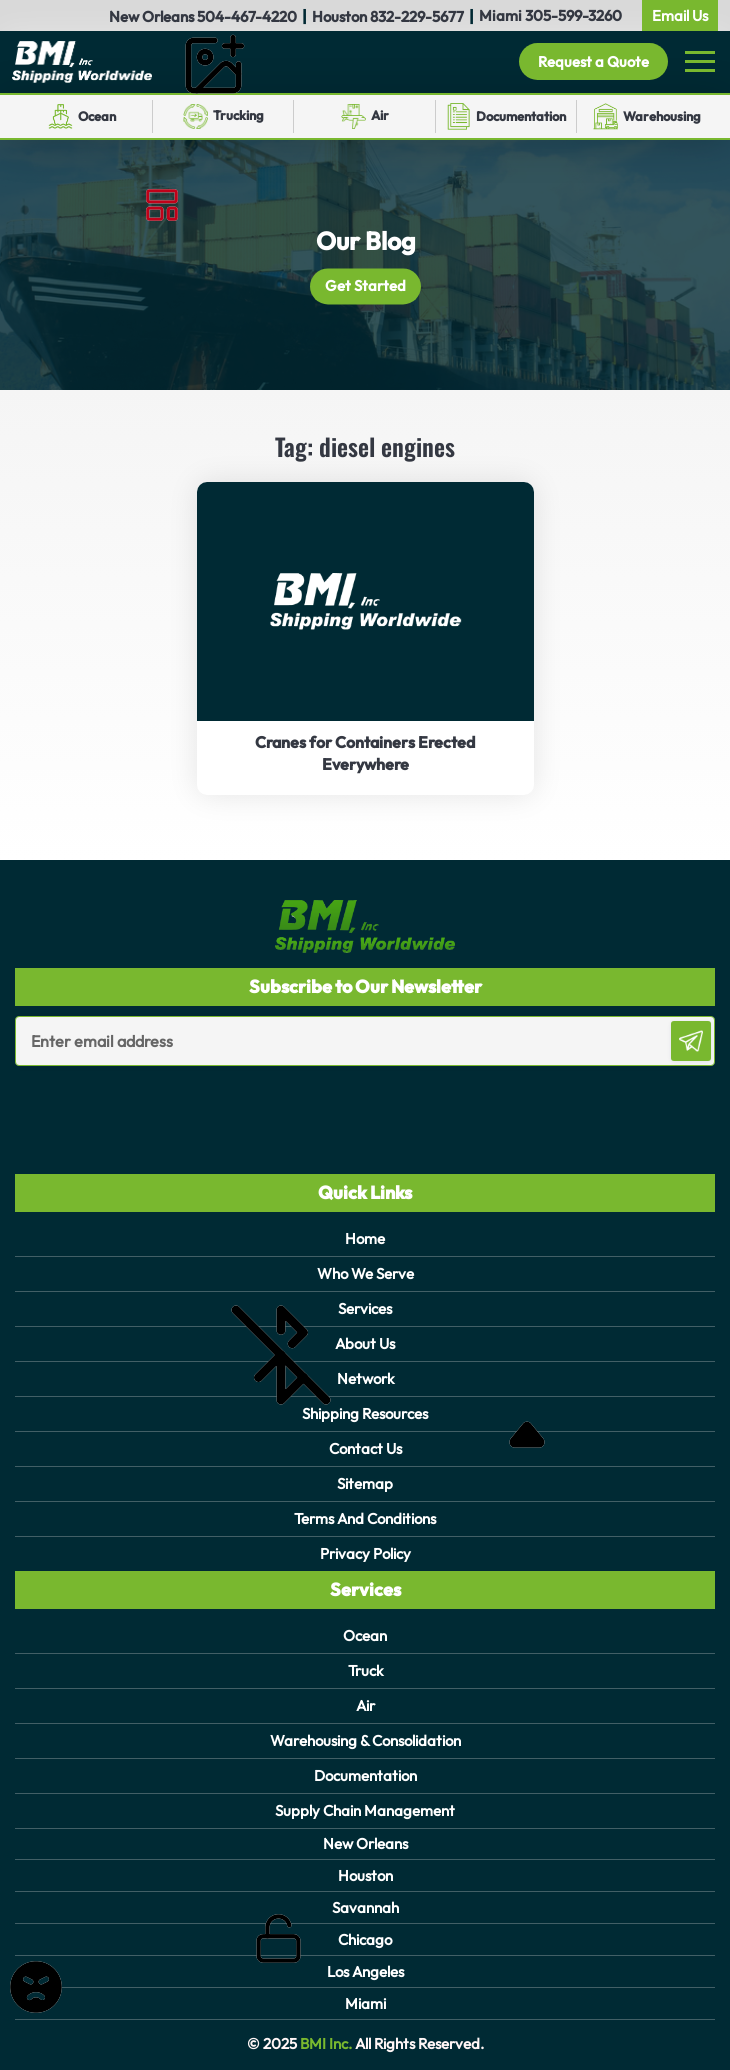 The height and width of the screenshot is (2070, 730). I want to click on unlocked or unsecured state, so click(278, 1938).